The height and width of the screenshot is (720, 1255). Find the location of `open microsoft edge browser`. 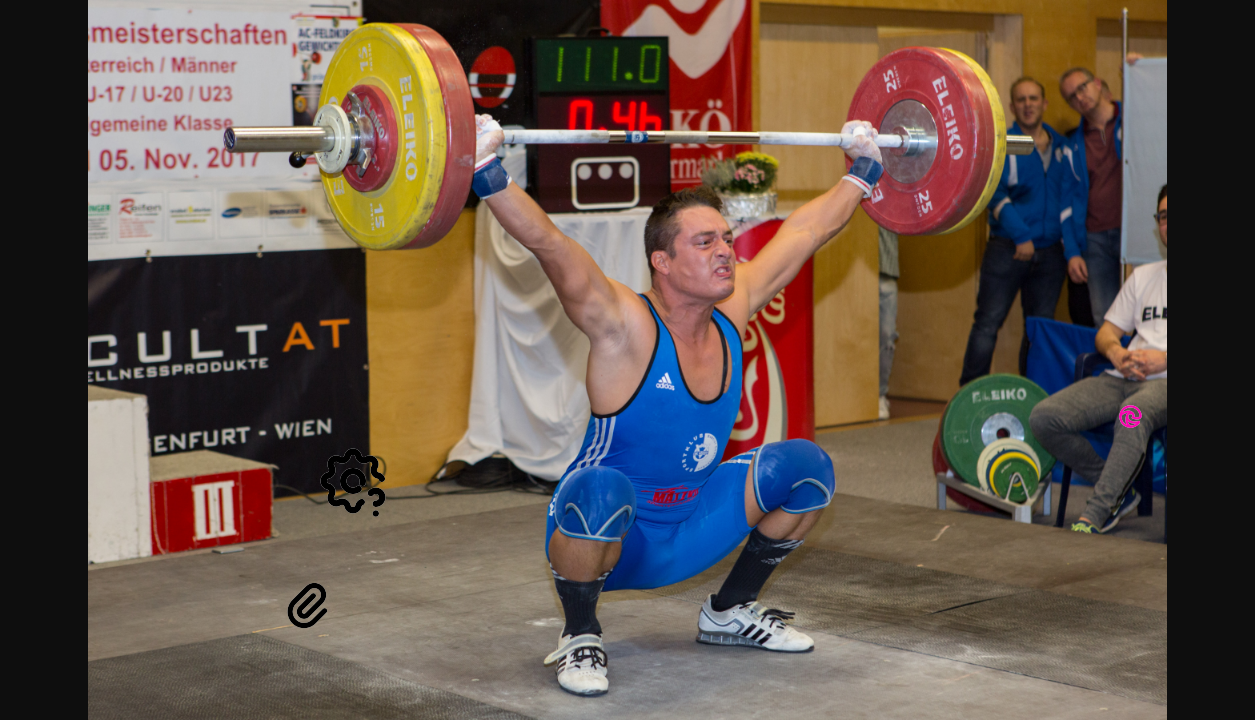

open microsoft edge browser is located at coordinates (1130, 416).